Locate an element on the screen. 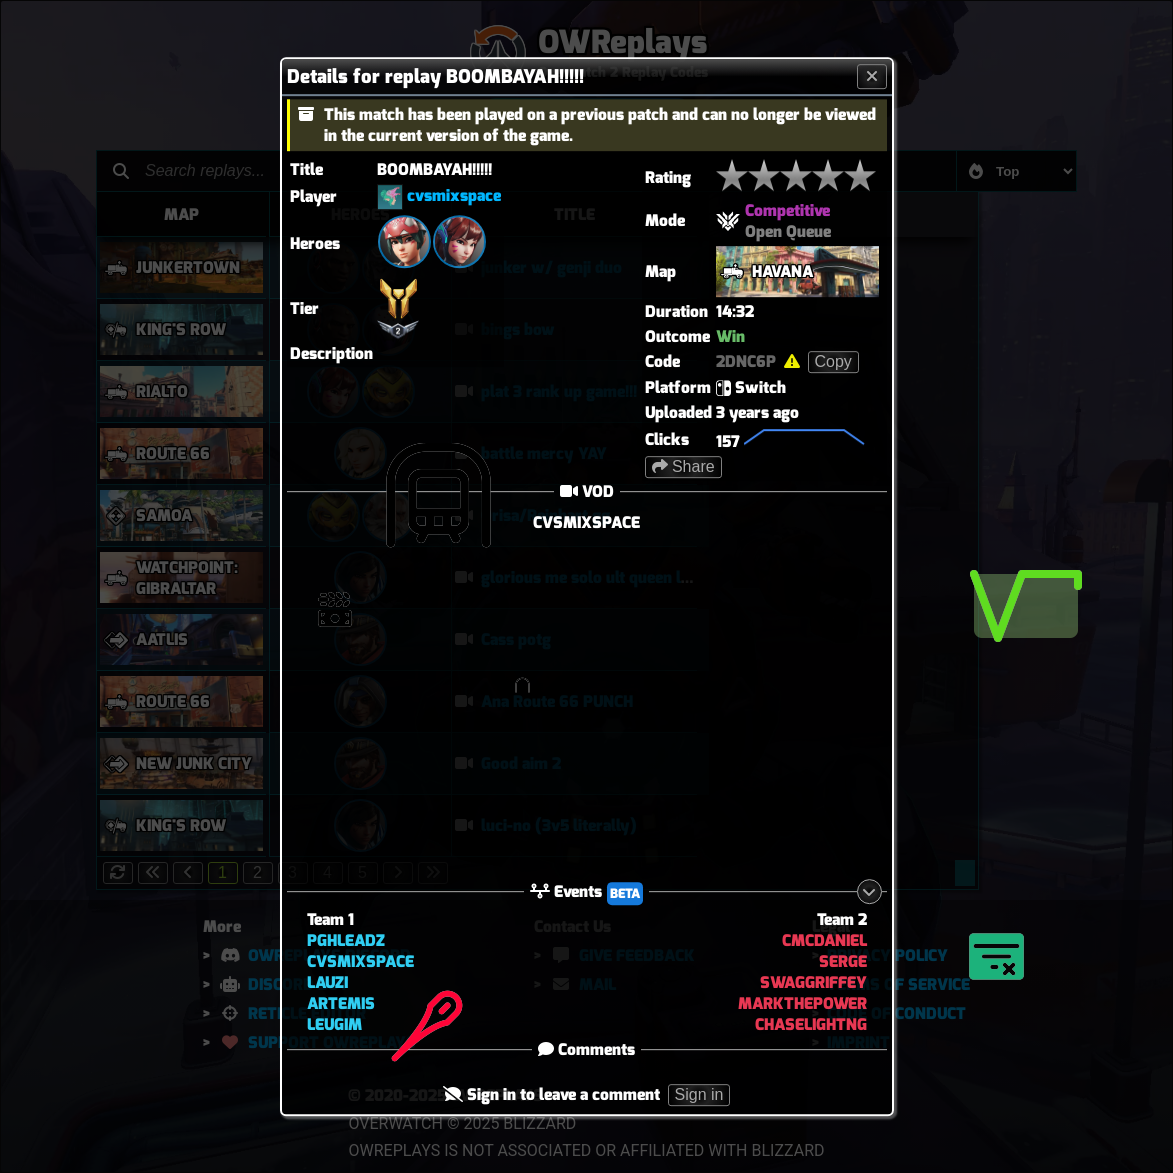 The image size is (1173, 1173). indicates set intersection in data filtering is located at coordinates (522, 685).